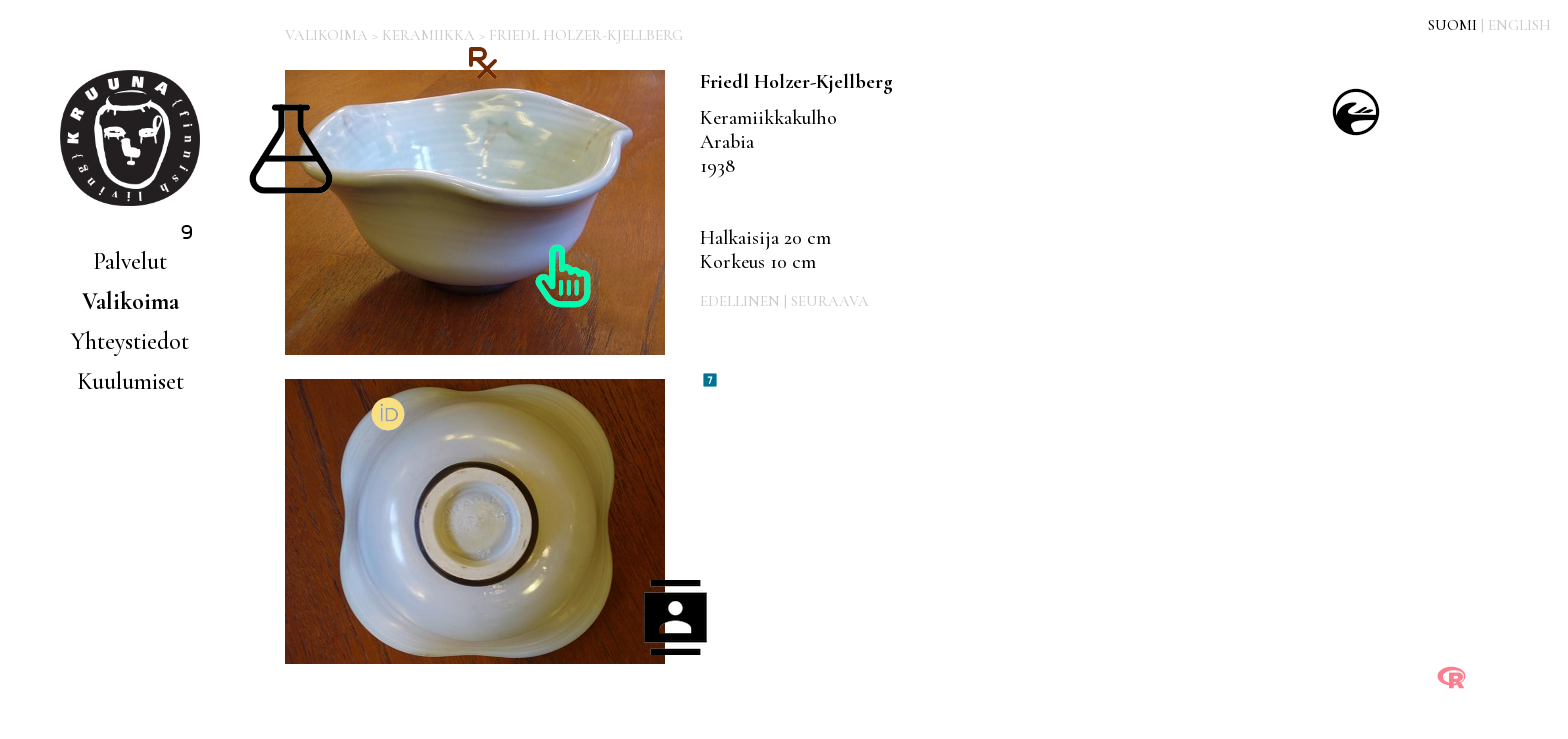  I want to click on joget platform logo, so click(1356, 112).